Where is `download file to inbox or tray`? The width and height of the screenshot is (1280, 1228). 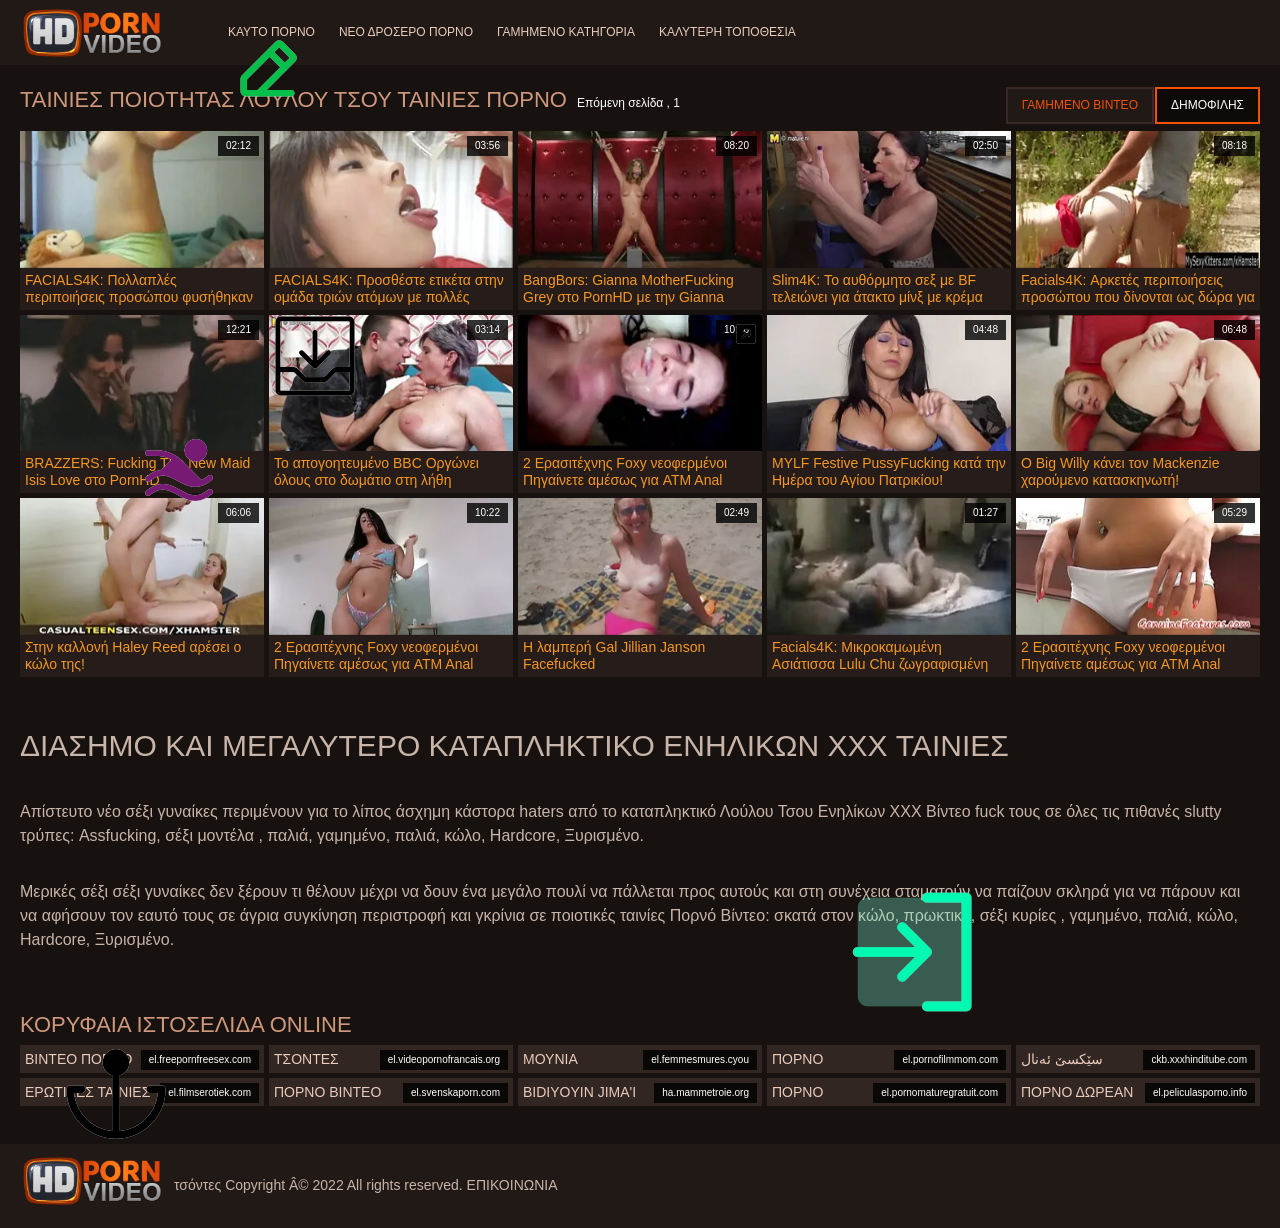
download file to inbox or tray is located at coordinates (315, 356).